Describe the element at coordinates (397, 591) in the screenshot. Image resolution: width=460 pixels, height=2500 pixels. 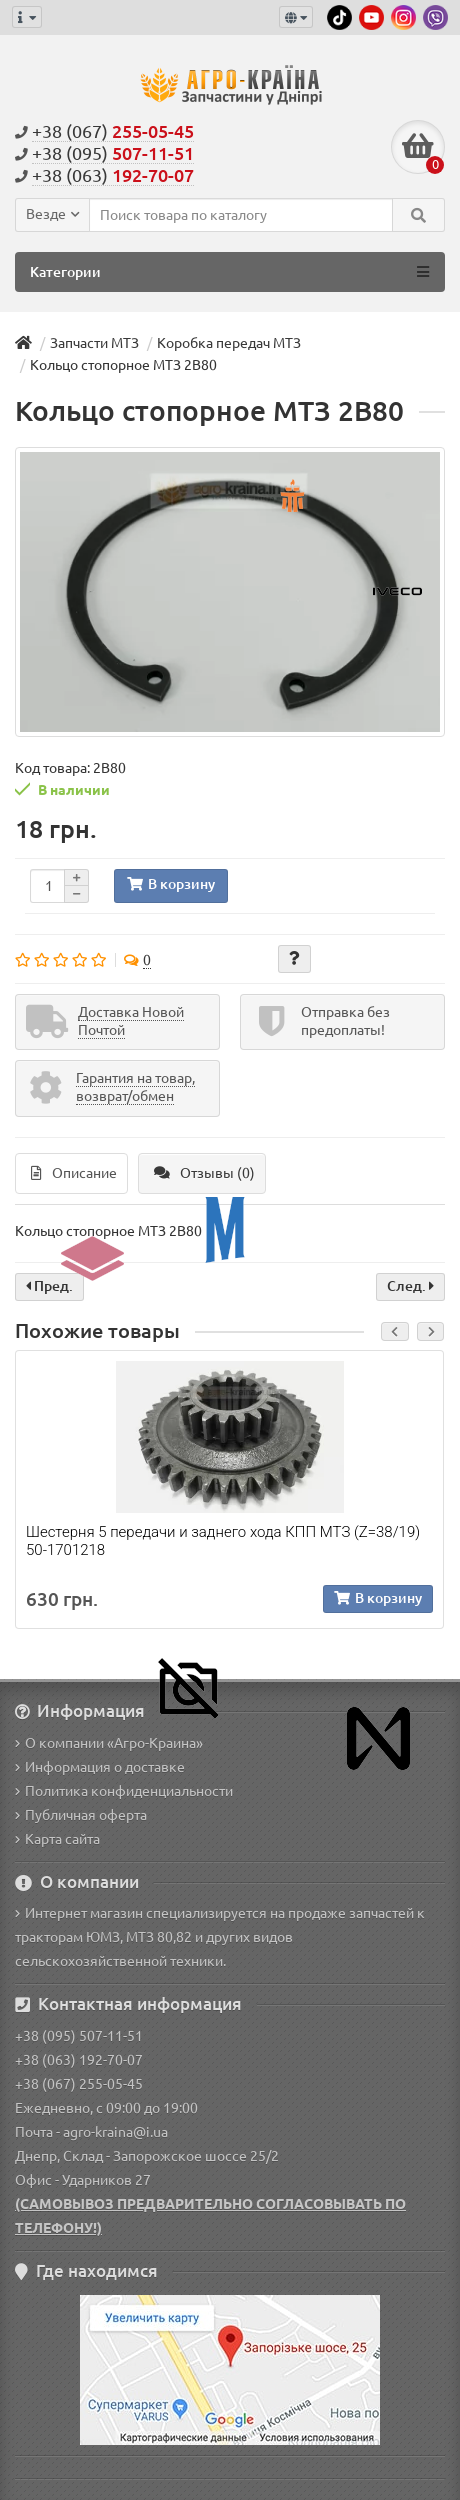
I see `Iveco brand logo` at that location.